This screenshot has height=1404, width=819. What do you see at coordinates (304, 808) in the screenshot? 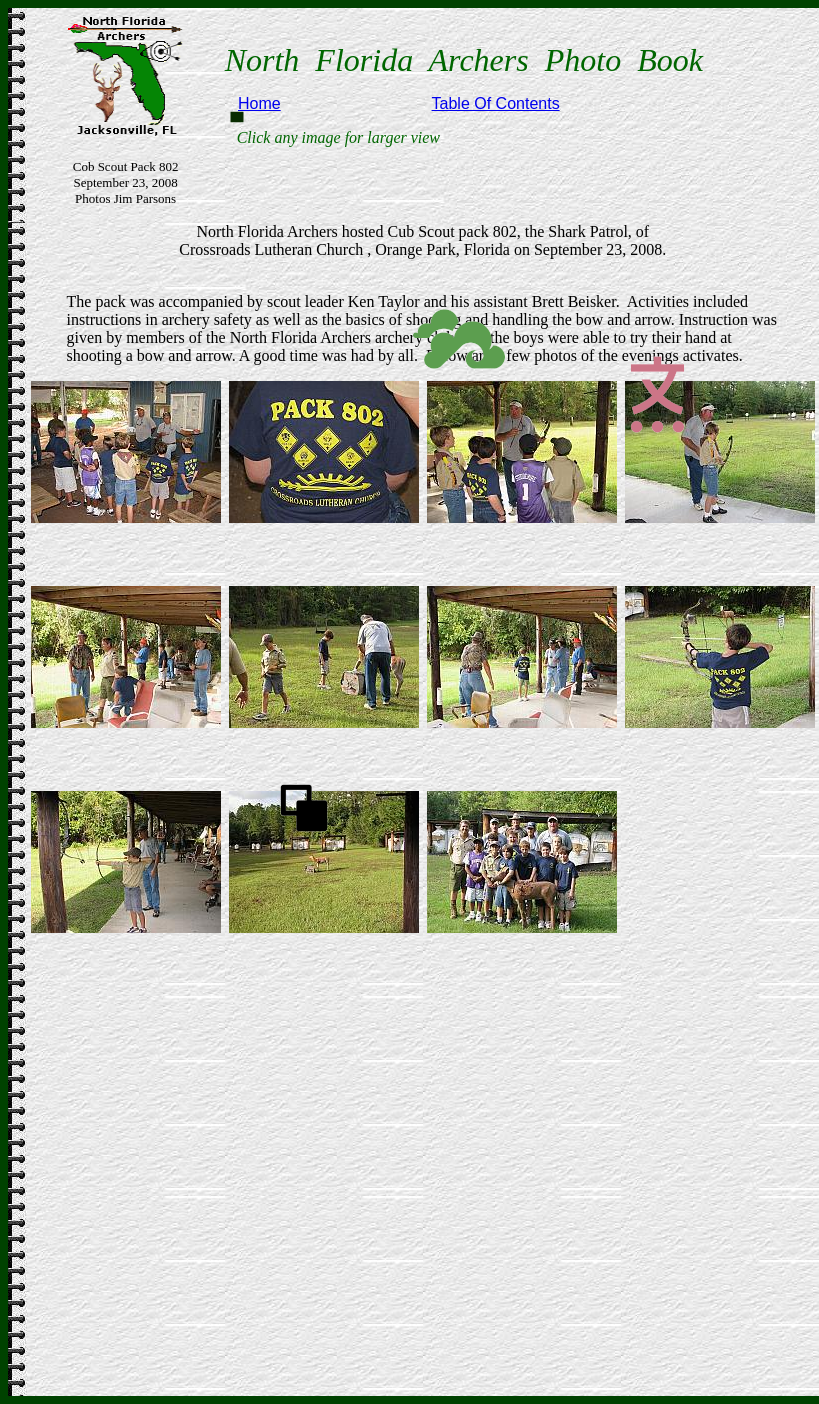
I see `send selected object backward one layer` at bounding box center [304, 808].